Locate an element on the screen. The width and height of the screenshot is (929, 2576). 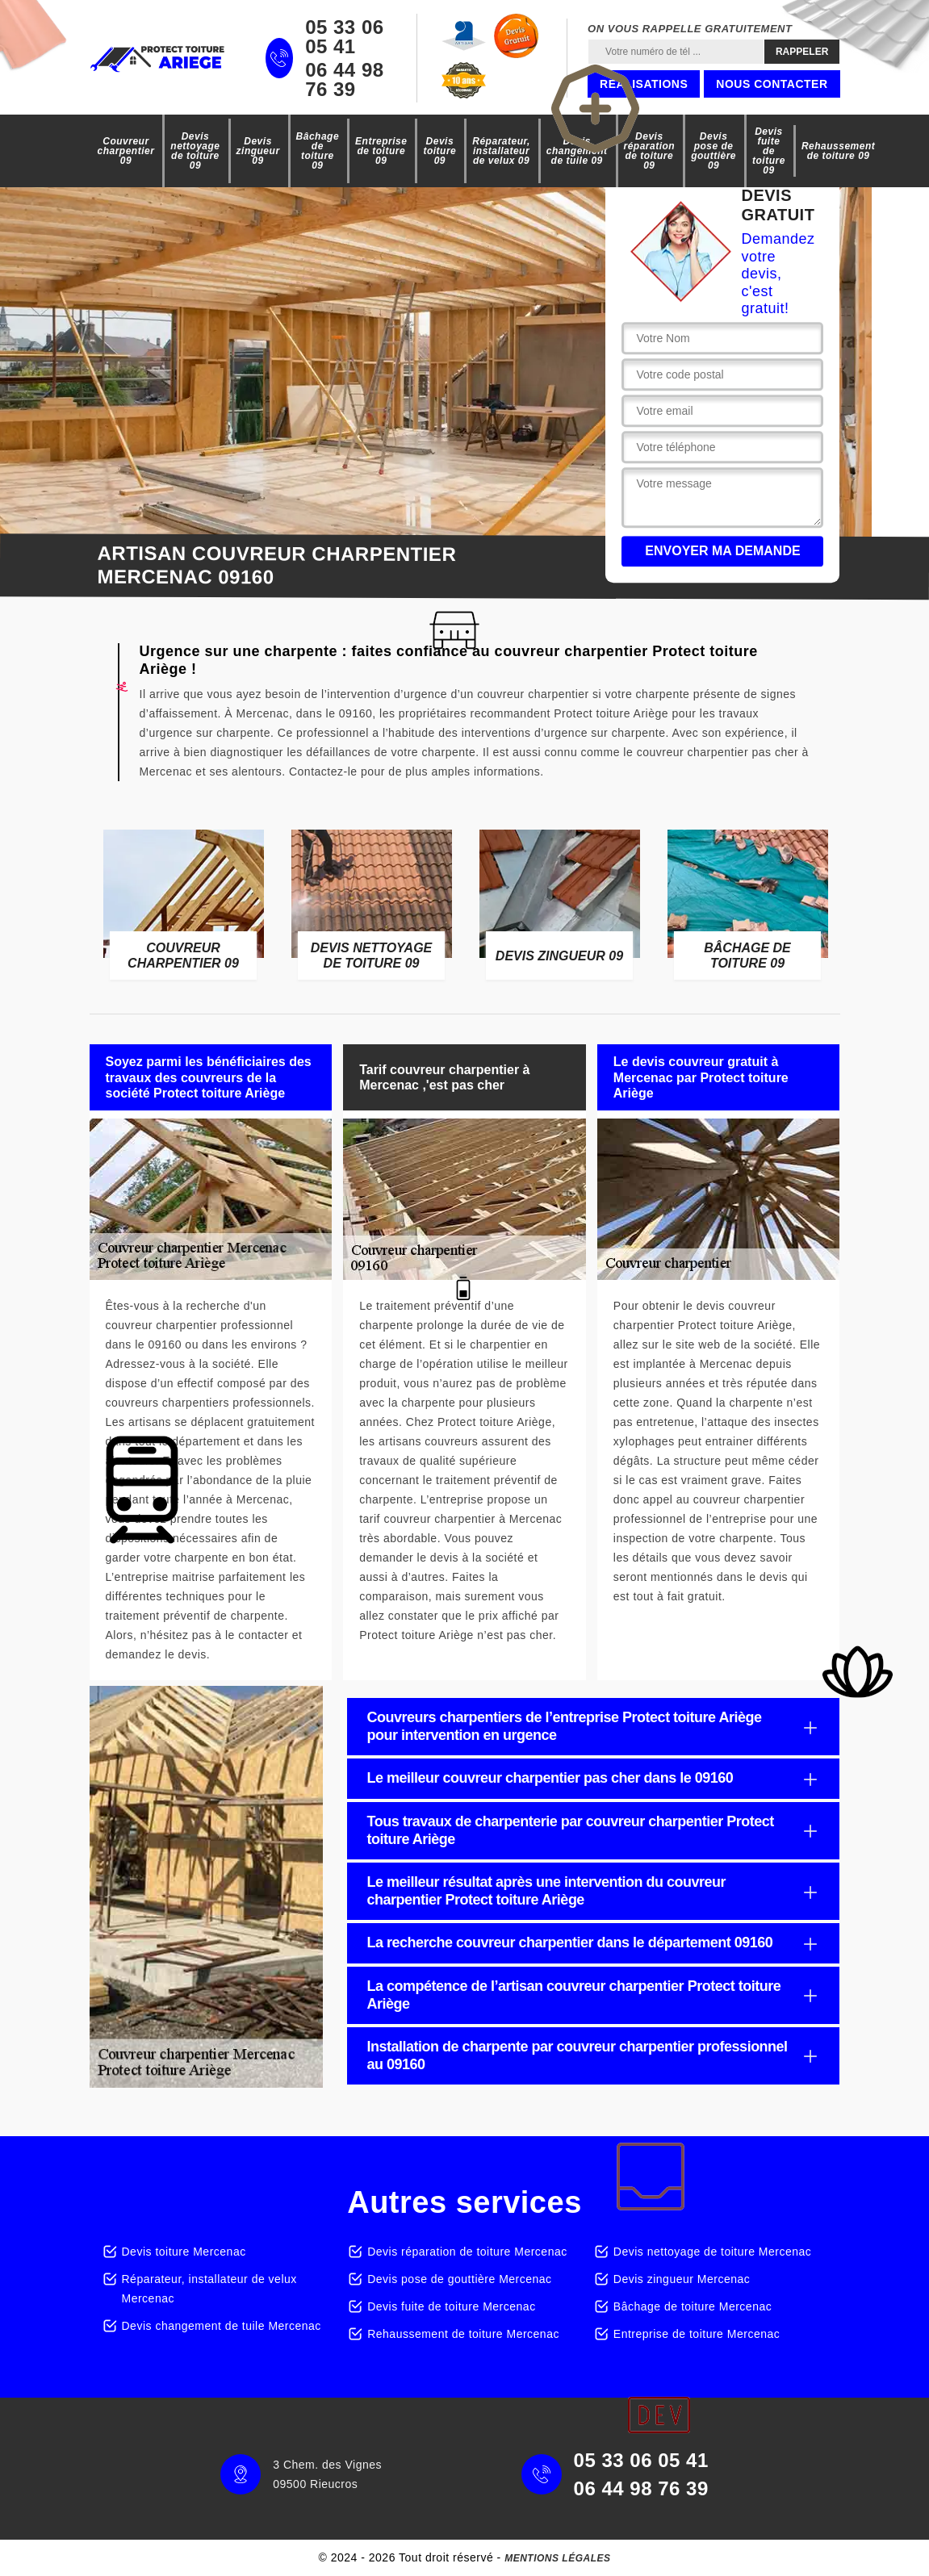
access inbox or incoming items is located at coordinates (651, 2177).